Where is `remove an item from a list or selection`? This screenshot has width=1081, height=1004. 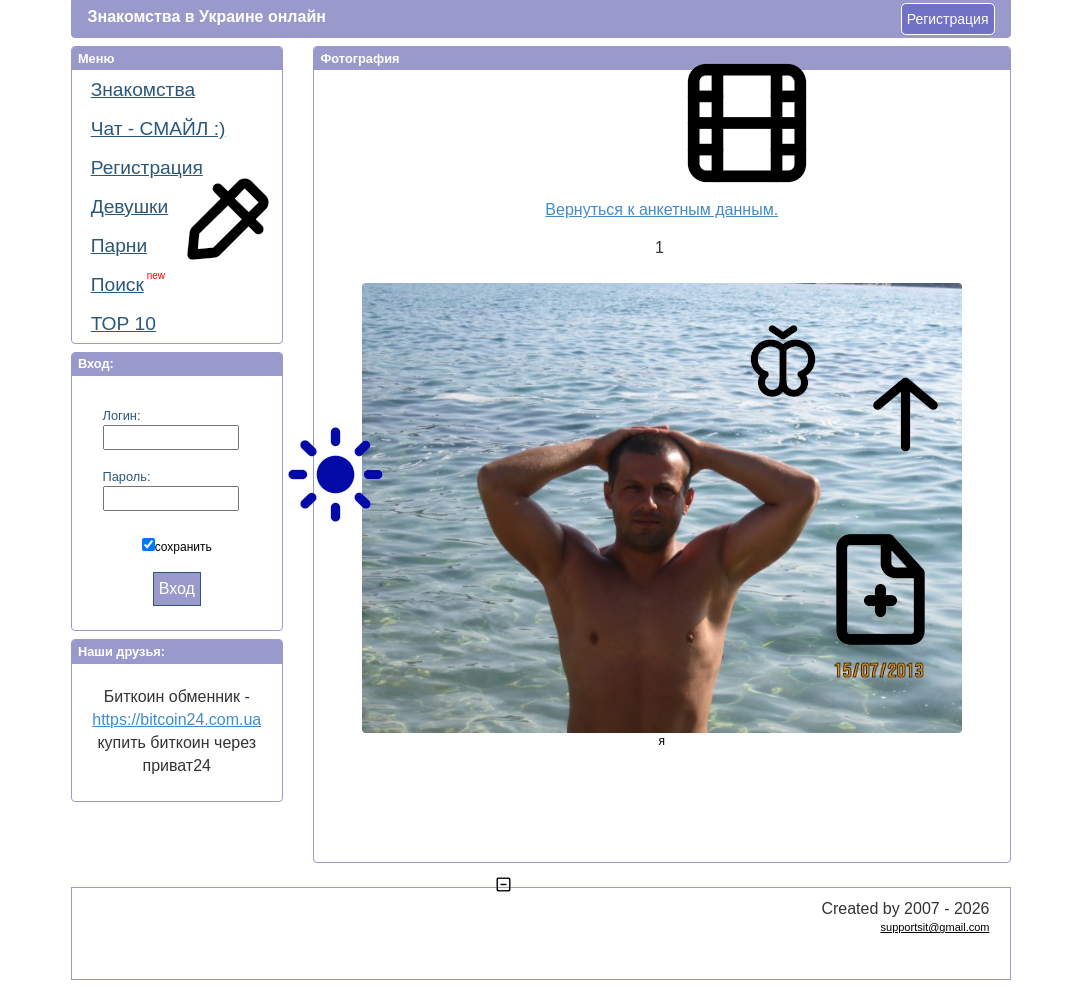
remove an item from a list or selection is located at coordinates (503, 884).